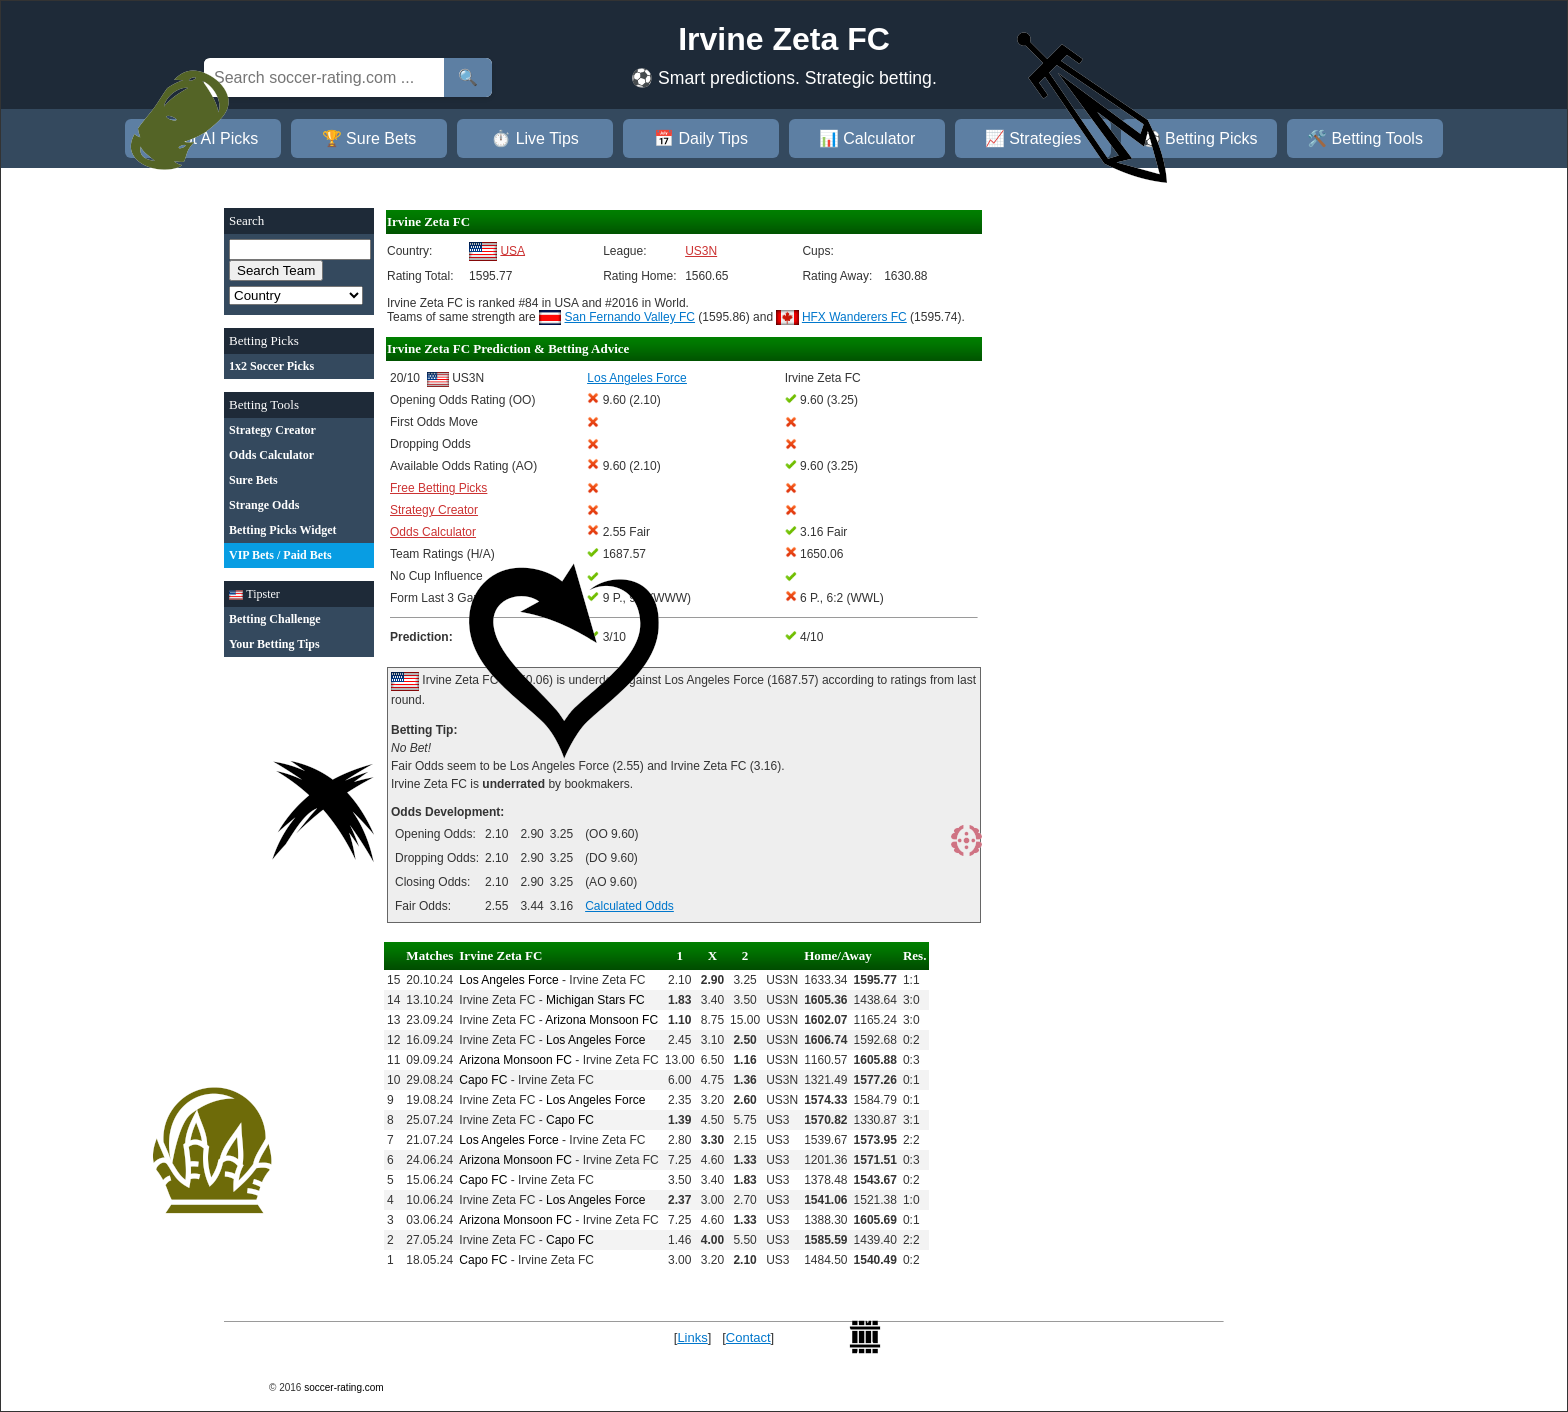 The image size is (1568, 1412). I want to click on access hive or colony management features, so click(966, 840).